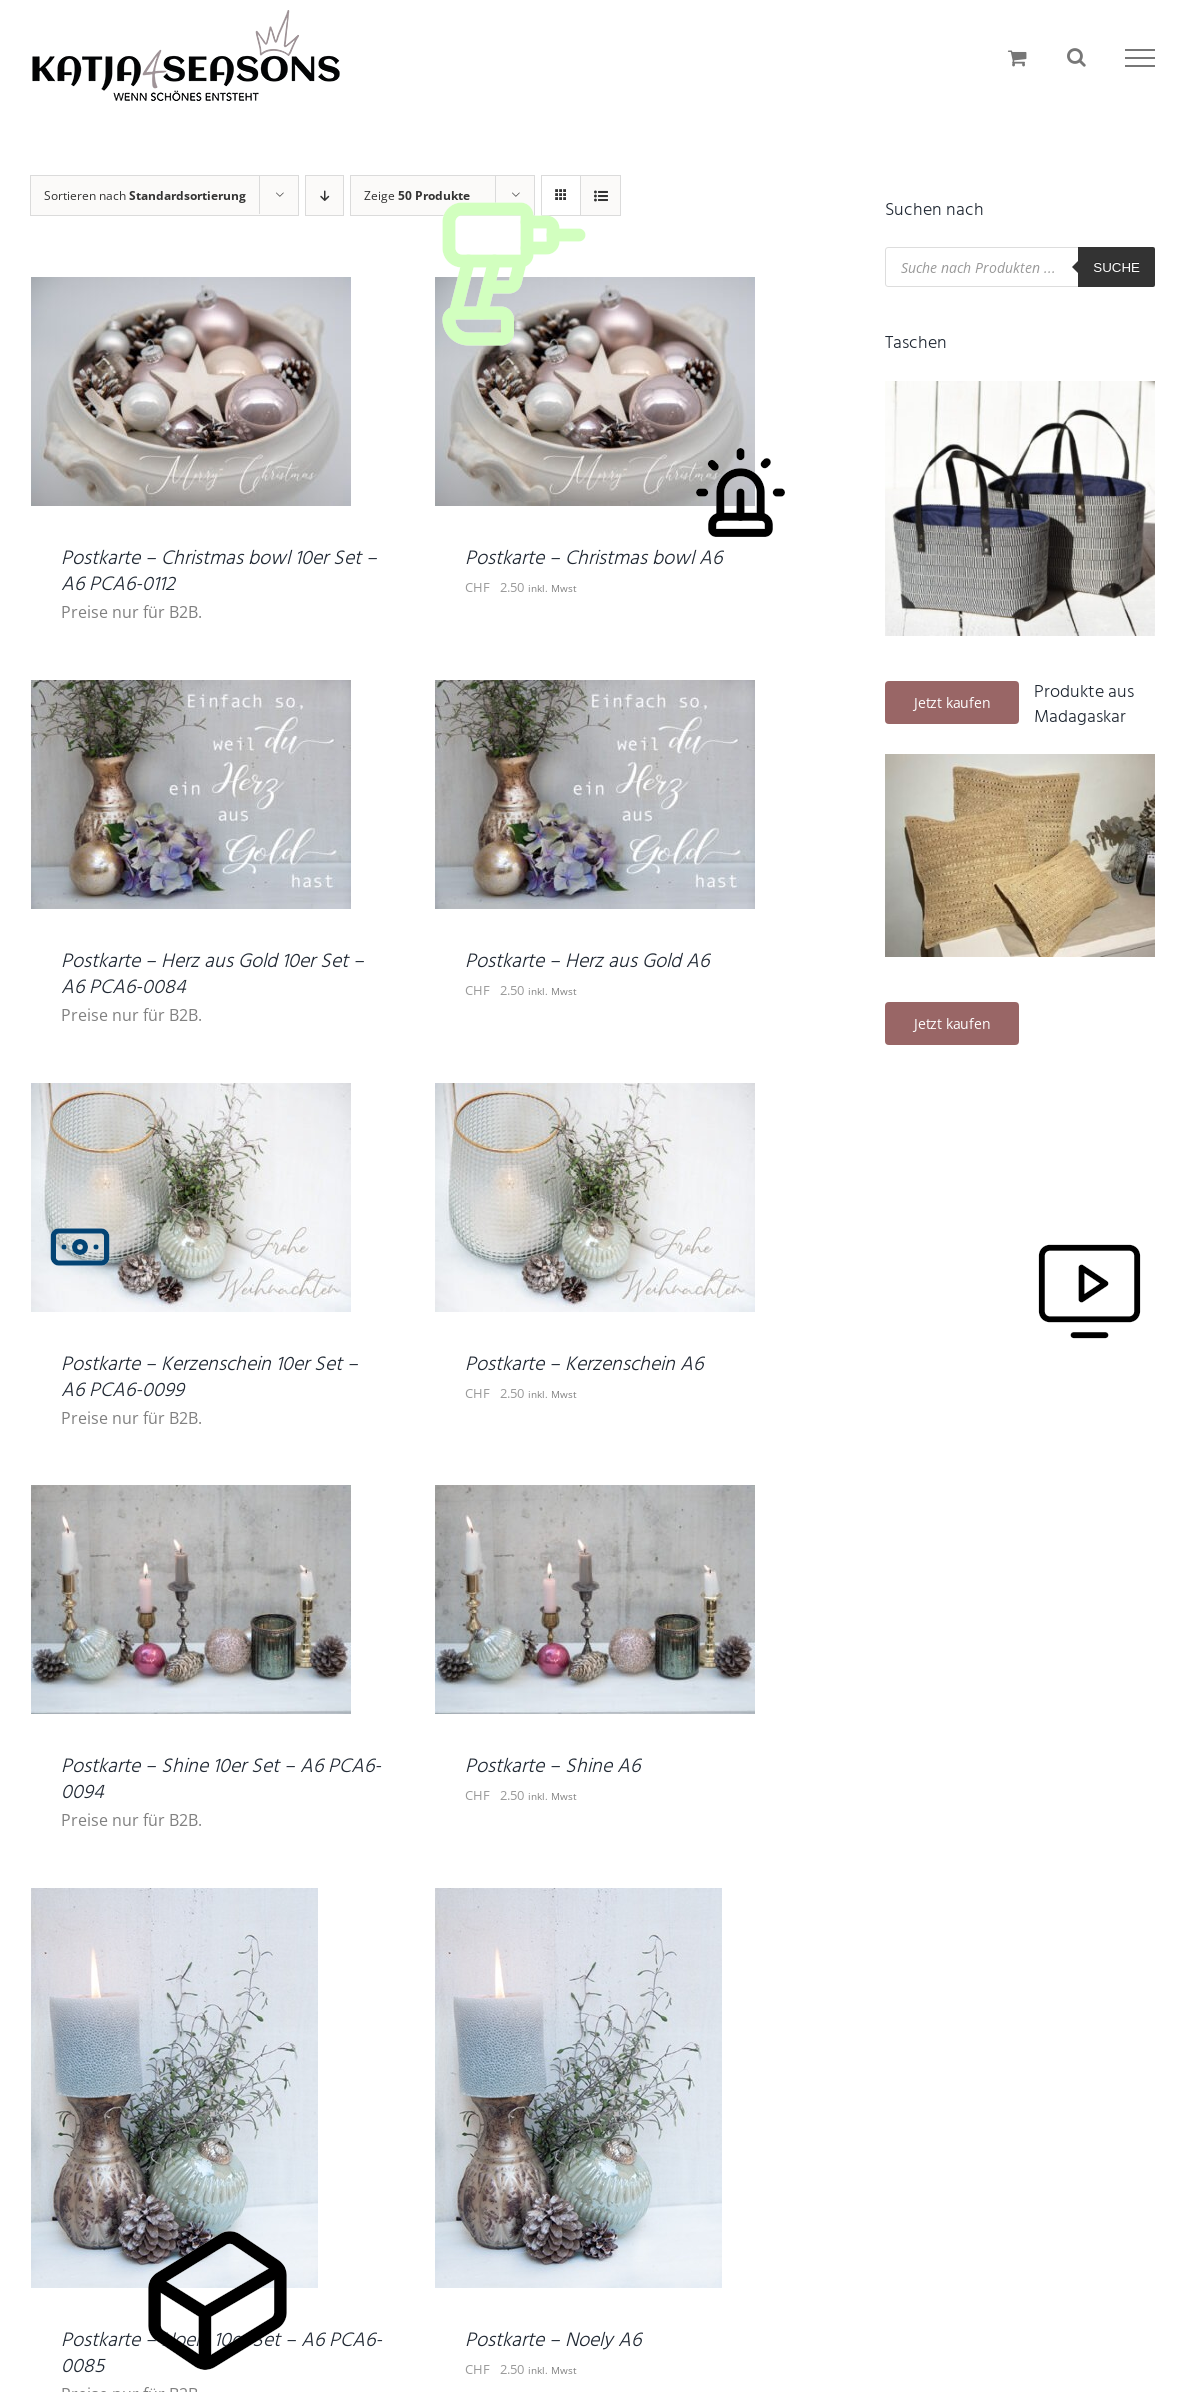 The height and width of the screenshot is (2392, 1185). What do you see at coordinates (740, 492) in the screenshot?
I see `trigger an emergency alert` at bounding box center [740, 492].